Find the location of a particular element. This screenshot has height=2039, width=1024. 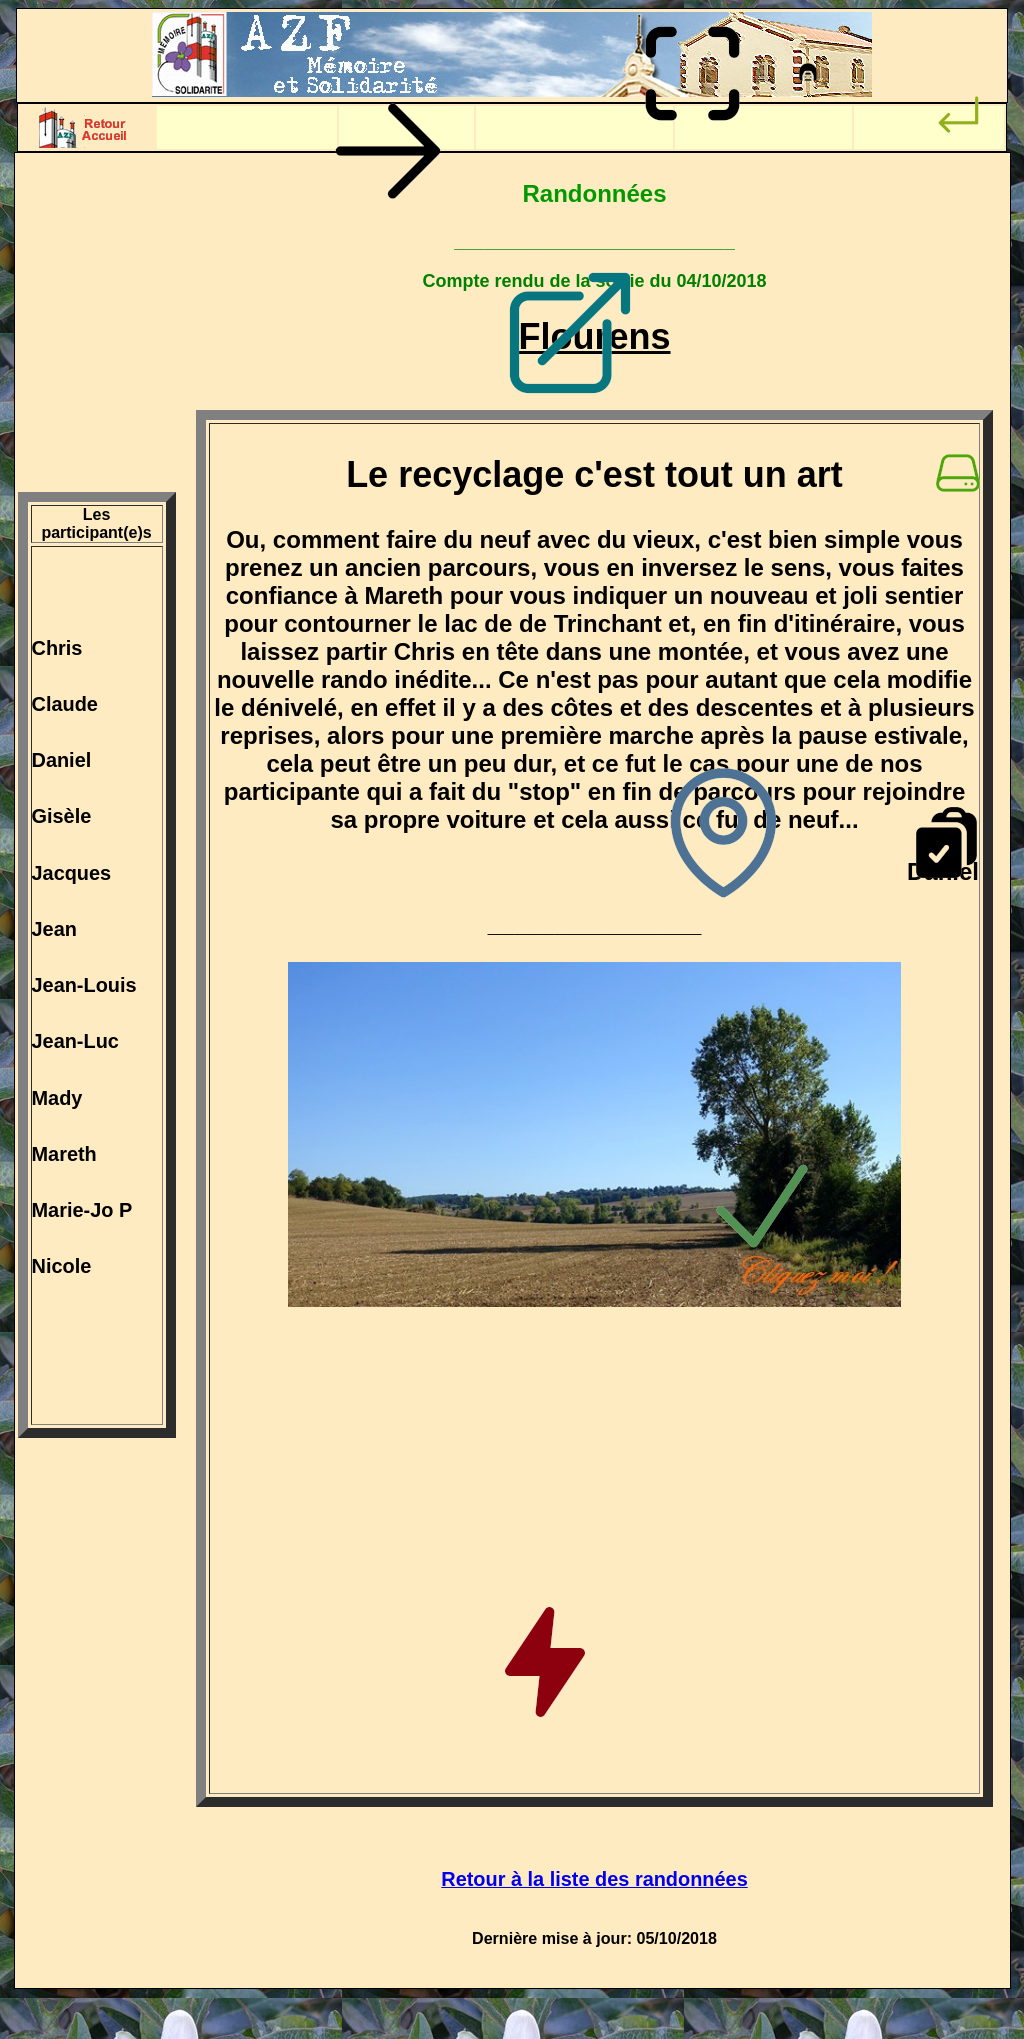

mark task or document as complete is located at coordinates (946, 842).